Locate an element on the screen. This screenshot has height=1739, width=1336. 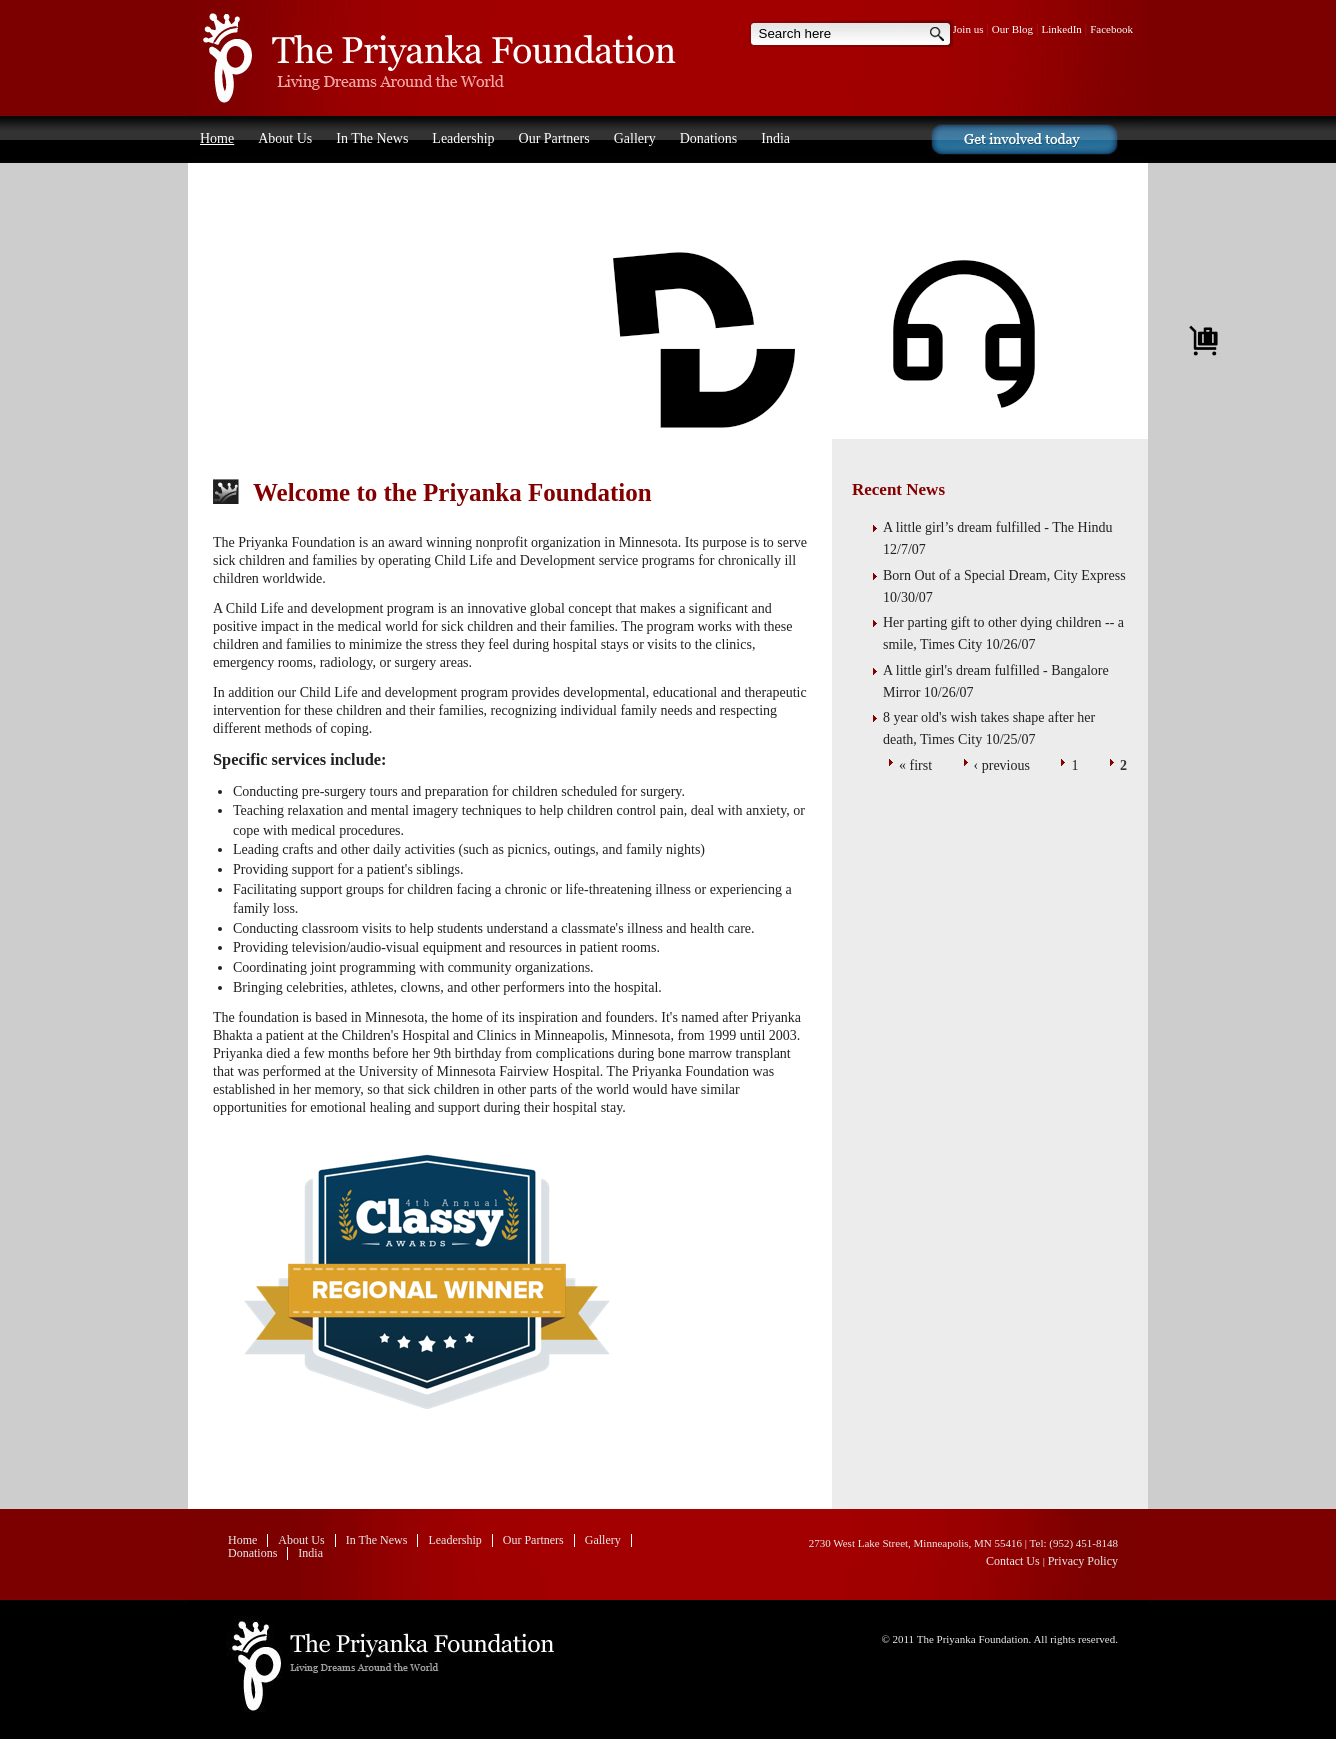
contact customer support is located at coordinates (964, 331).